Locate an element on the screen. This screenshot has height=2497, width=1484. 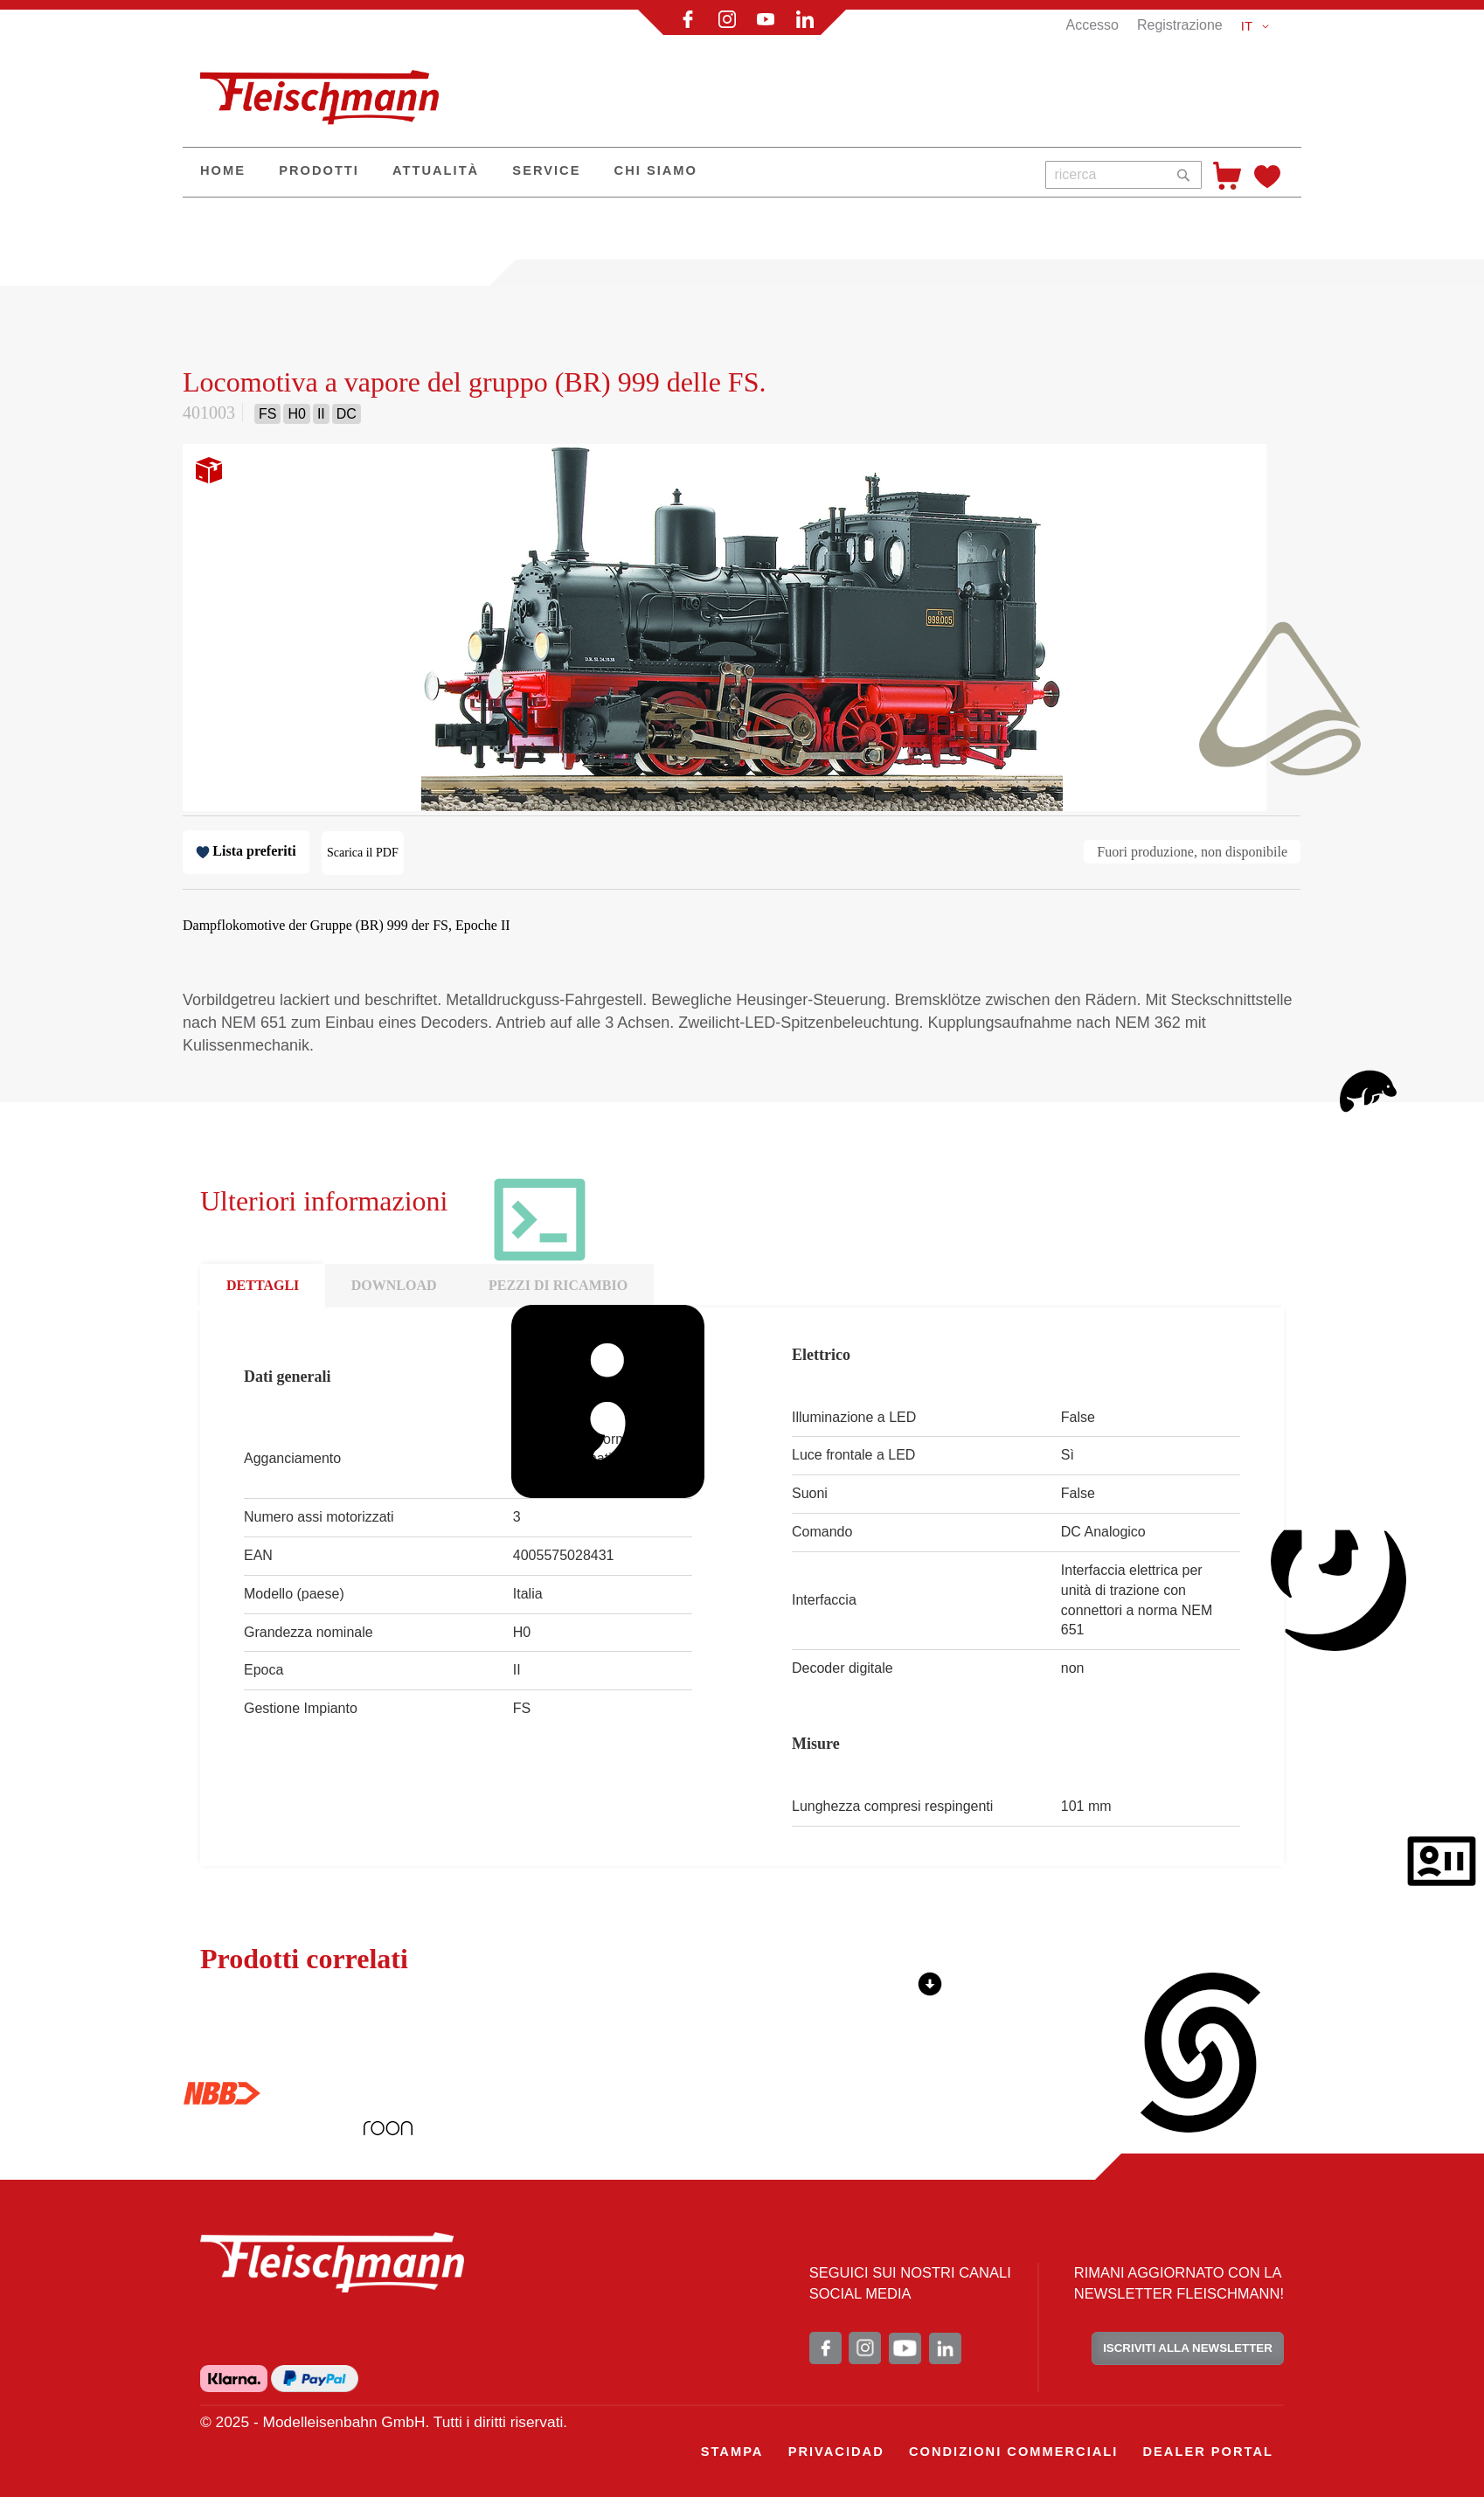
open the roon music player app is located at coordinates (388, 2128).